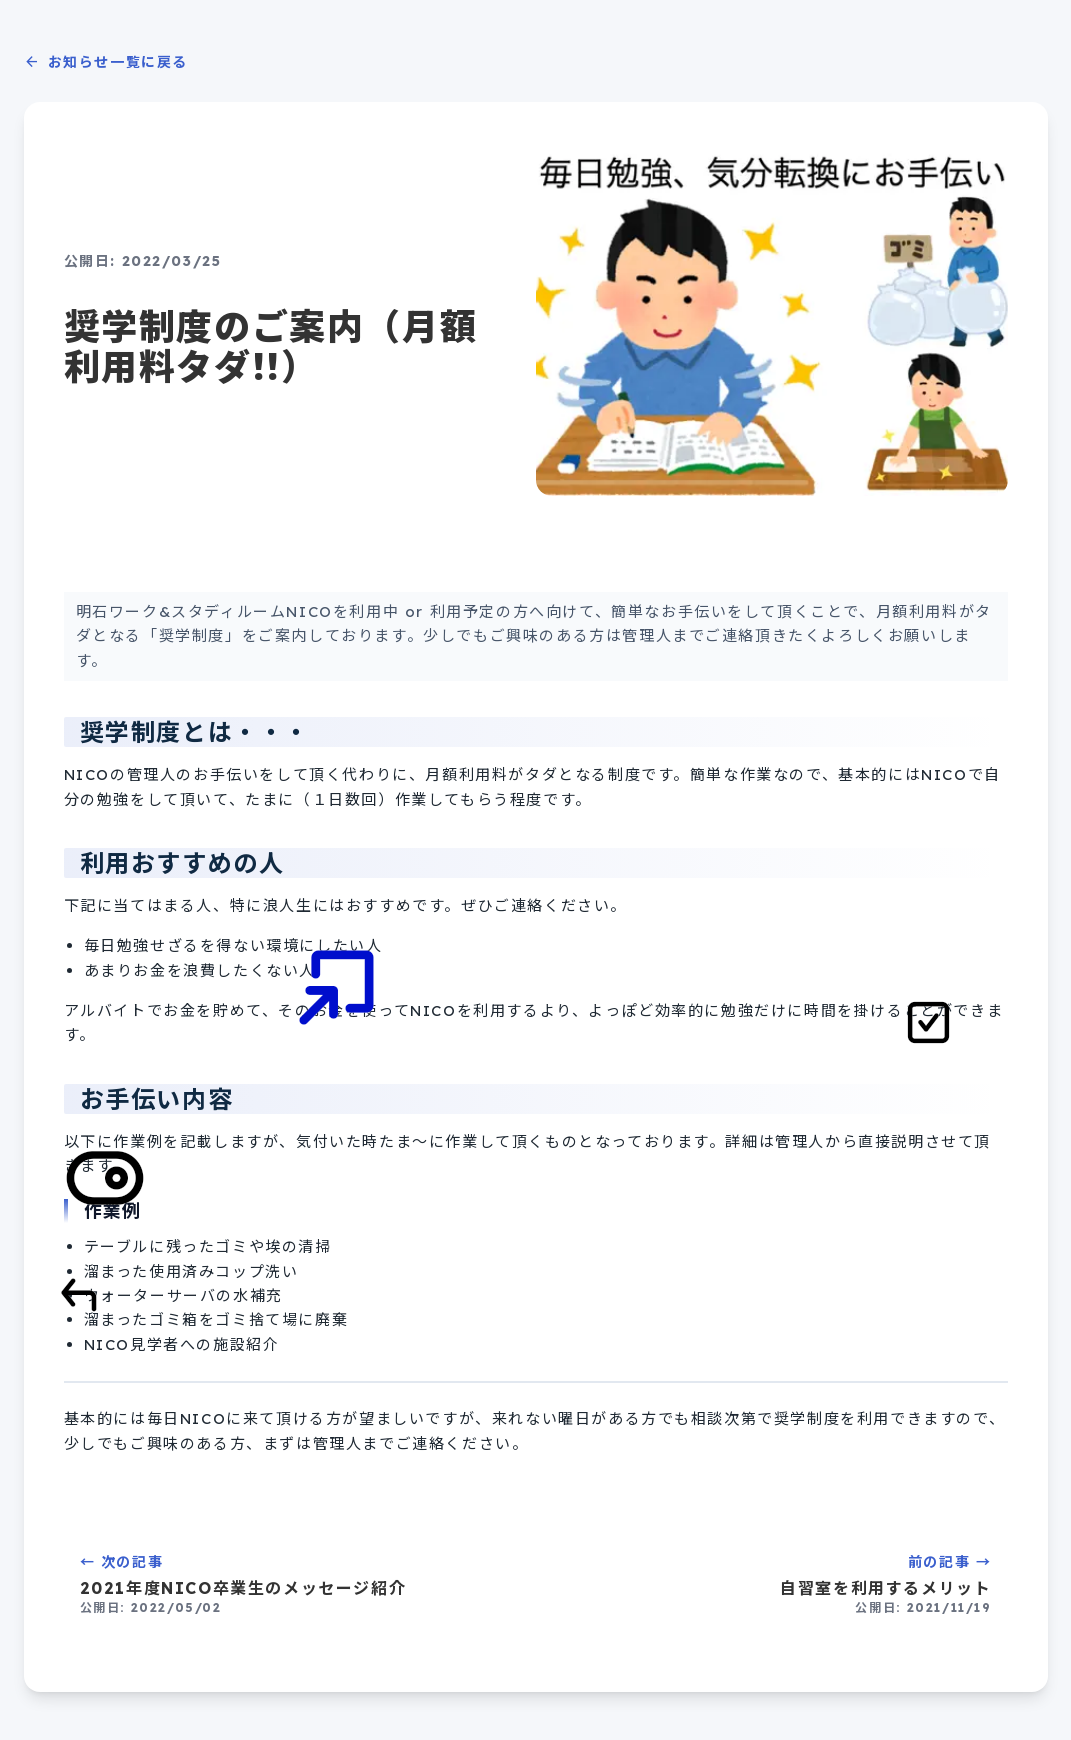 This screenshot has height=1740, width=1071. Describe the element at coordinates (80, 1295) in the screenshot. I see `go back to previous screen` at that location.